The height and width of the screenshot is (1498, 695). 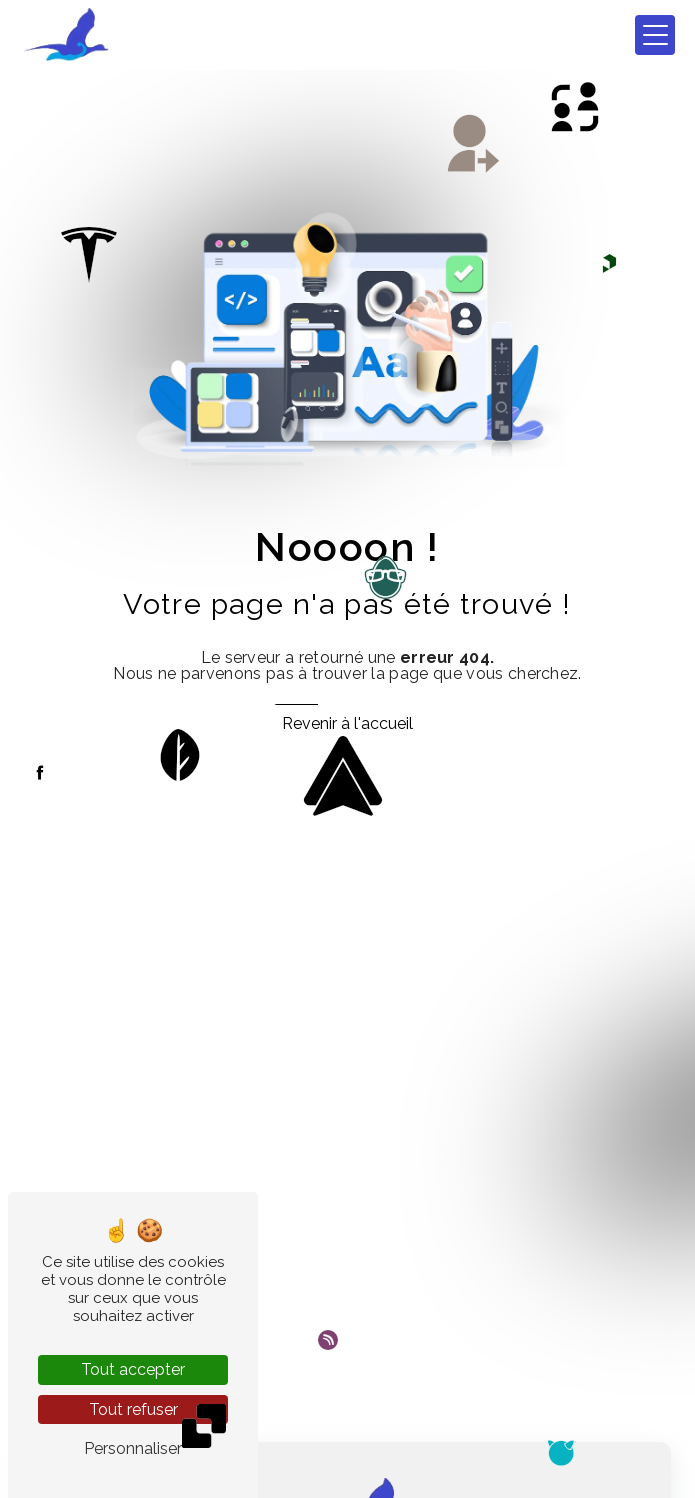 What do you see at coordinates (89, 255) in the screenshot?
I see `open the Tesla app` at bounding box center [89, 255].